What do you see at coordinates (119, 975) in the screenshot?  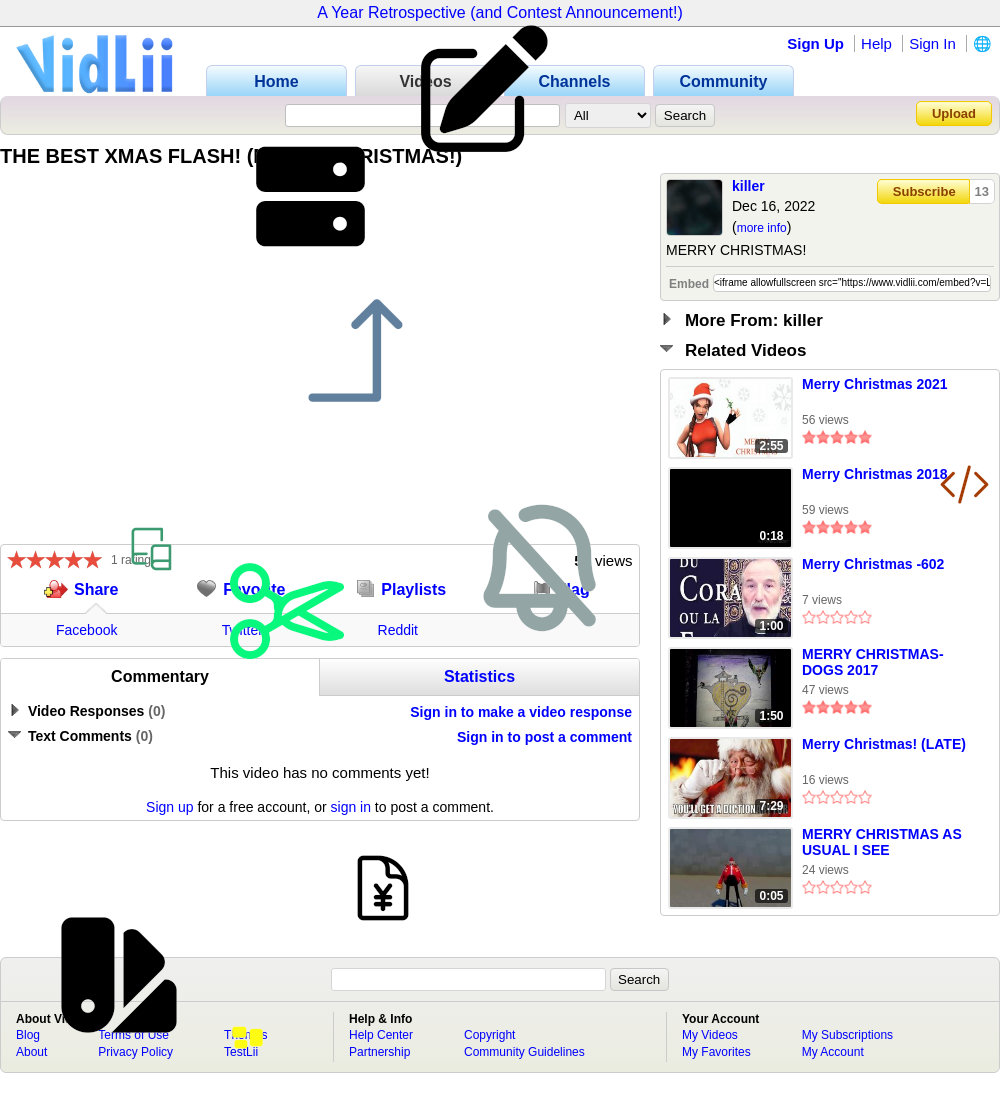 I see `access color palette or theme options` at bounding box center [119, 975].